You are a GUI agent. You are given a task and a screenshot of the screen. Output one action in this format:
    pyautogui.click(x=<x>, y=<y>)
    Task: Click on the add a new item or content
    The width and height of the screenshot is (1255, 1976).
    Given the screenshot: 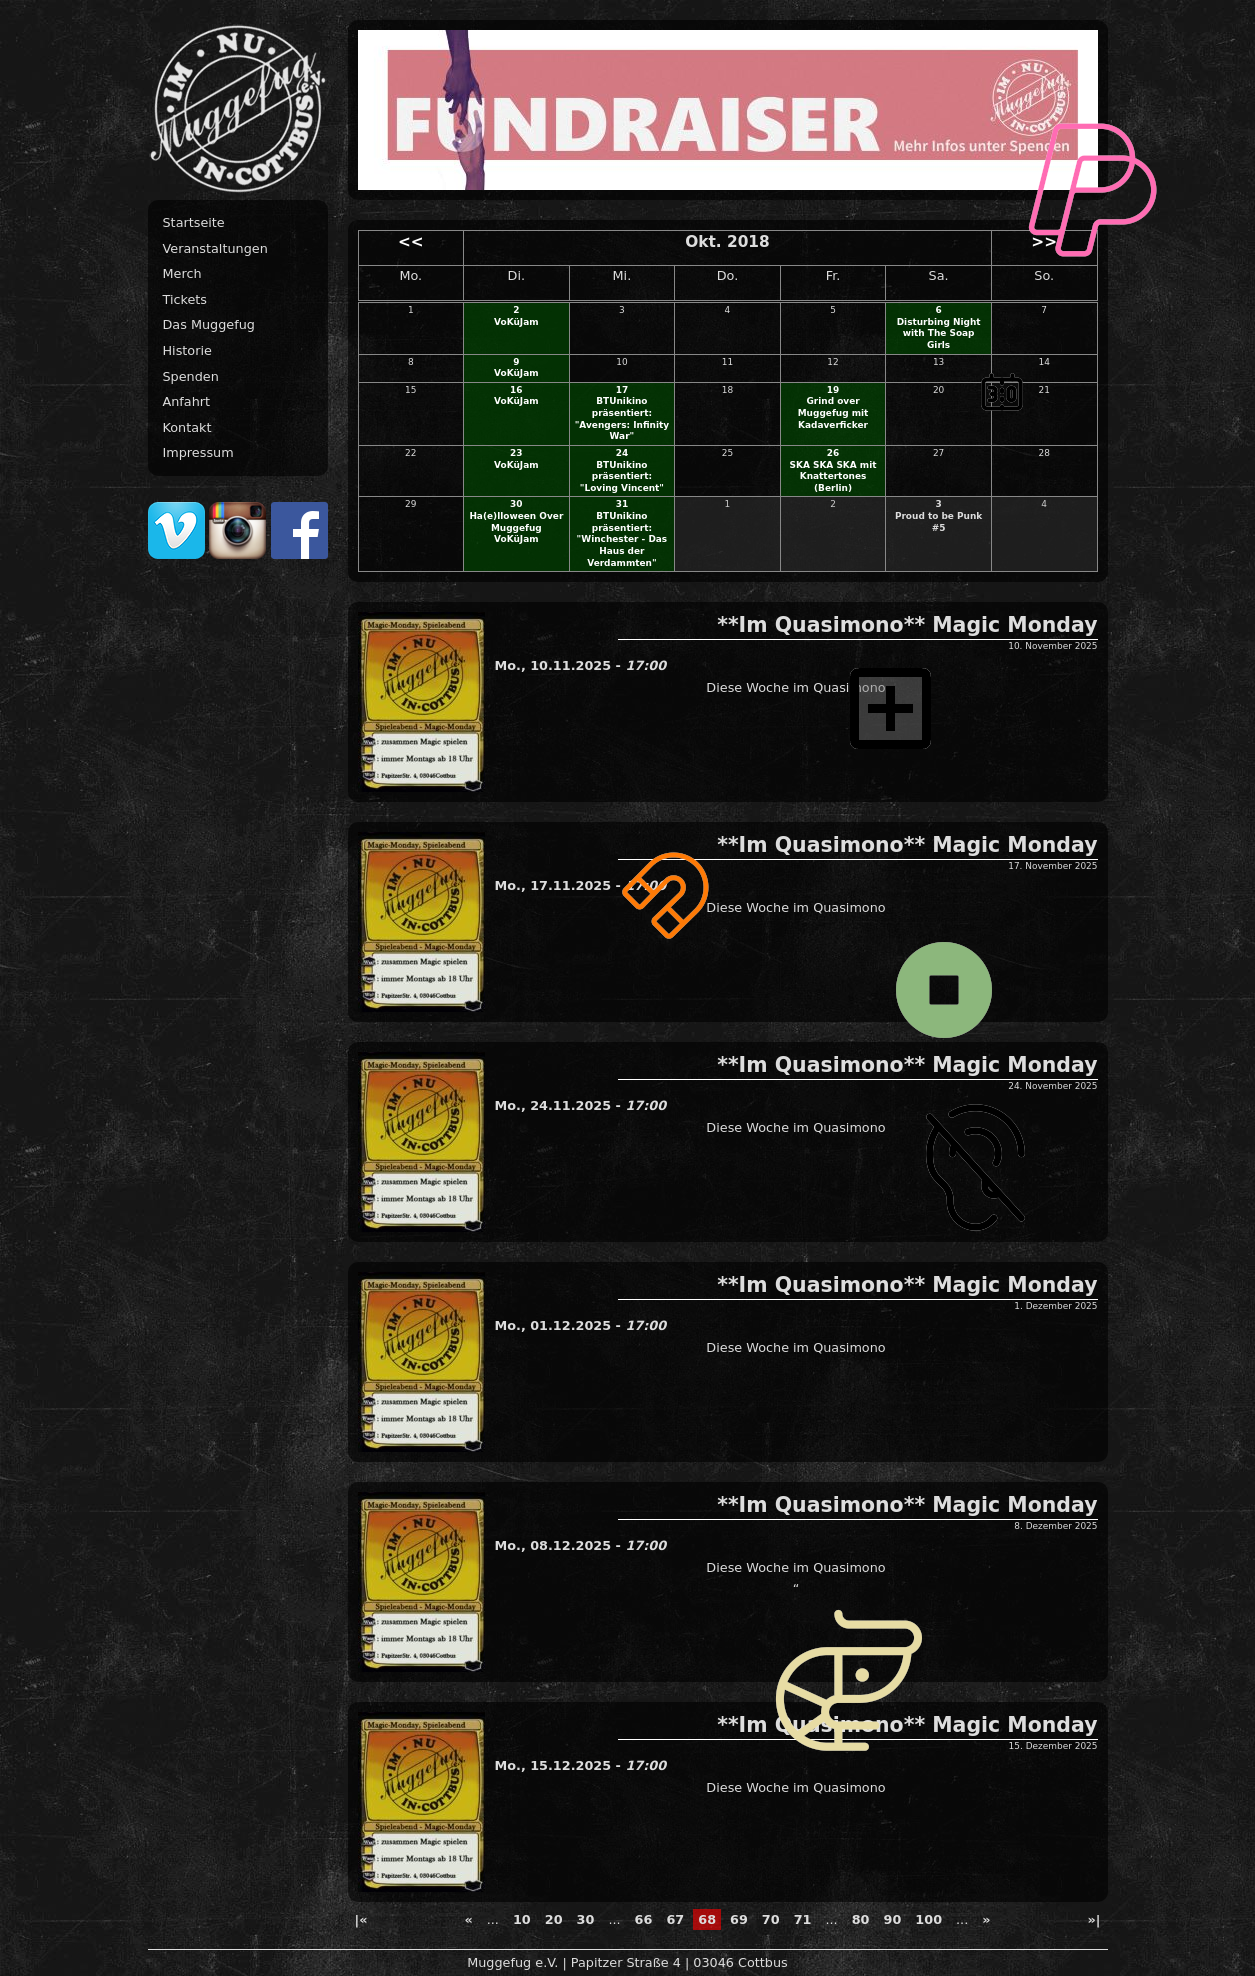 What is the action you would take?
    pyautogui.click(x=890, y=708)
    